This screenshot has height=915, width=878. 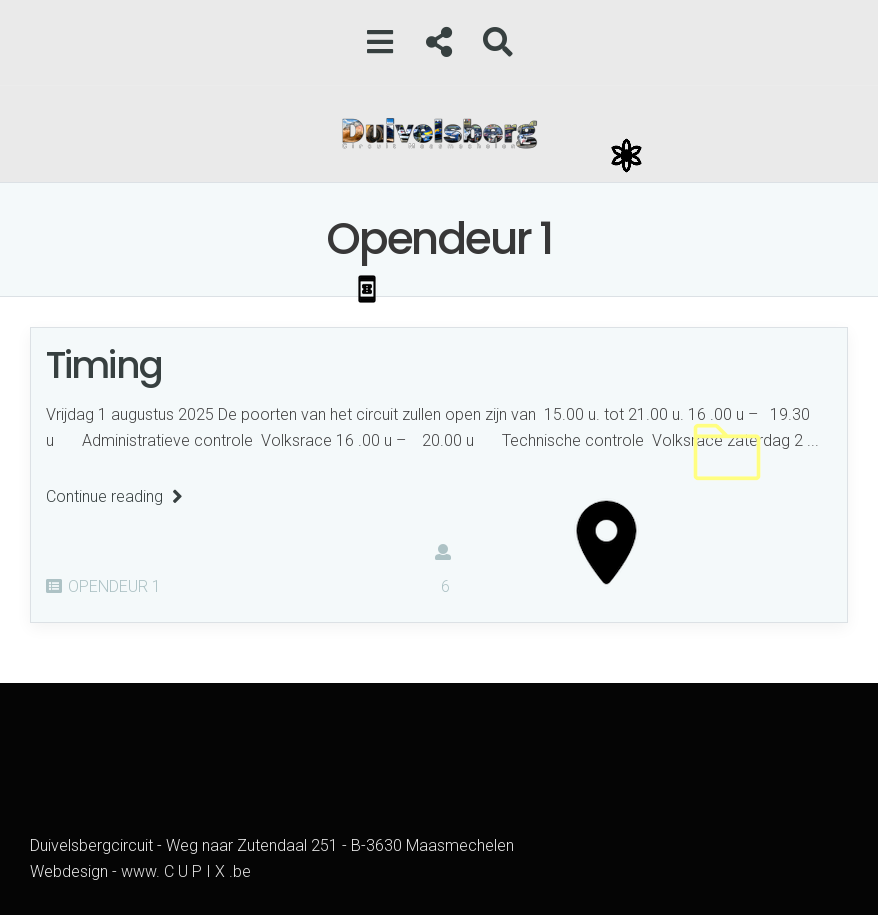 I want to click on open folder to view files, so click(x=727, y=452).